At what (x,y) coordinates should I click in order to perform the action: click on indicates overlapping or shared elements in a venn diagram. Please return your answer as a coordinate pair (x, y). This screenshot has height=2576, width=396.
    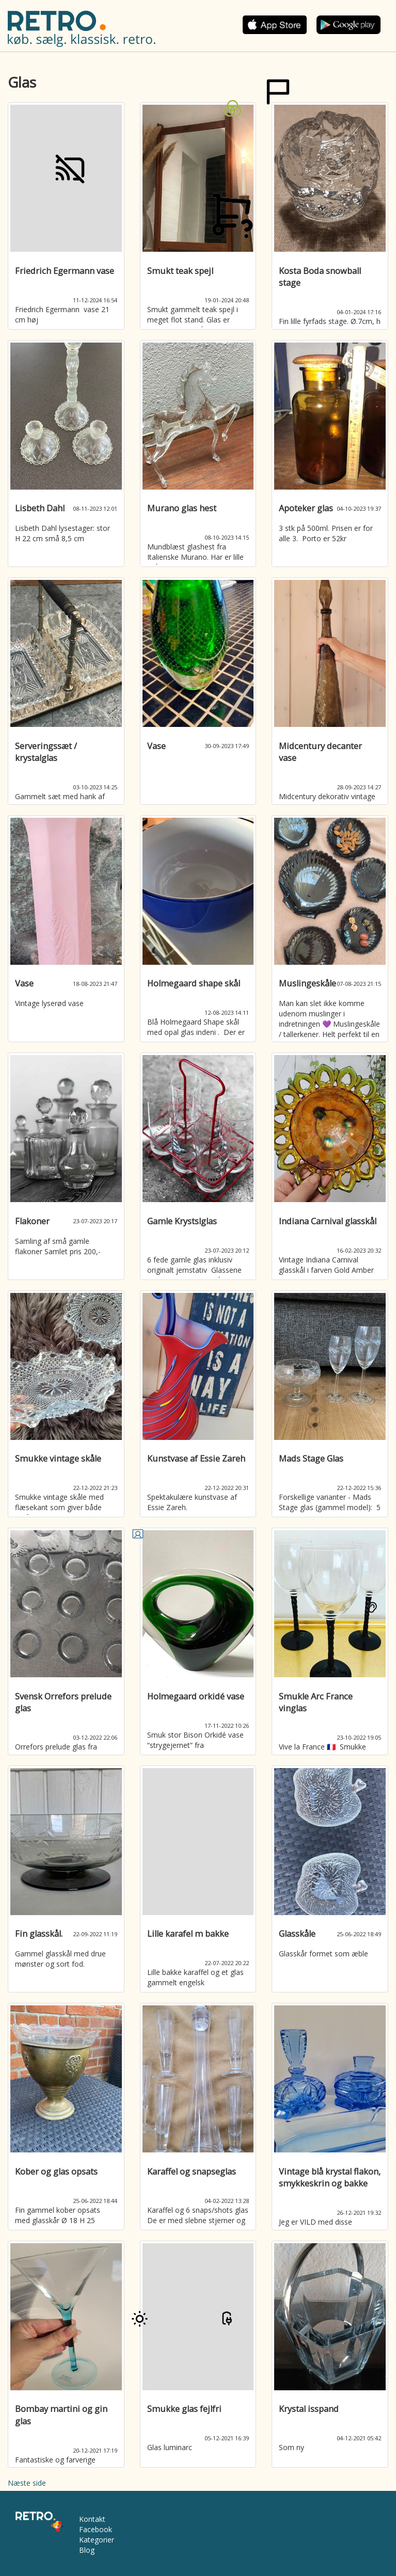
    Looking at the image, I should click on (232, 108).